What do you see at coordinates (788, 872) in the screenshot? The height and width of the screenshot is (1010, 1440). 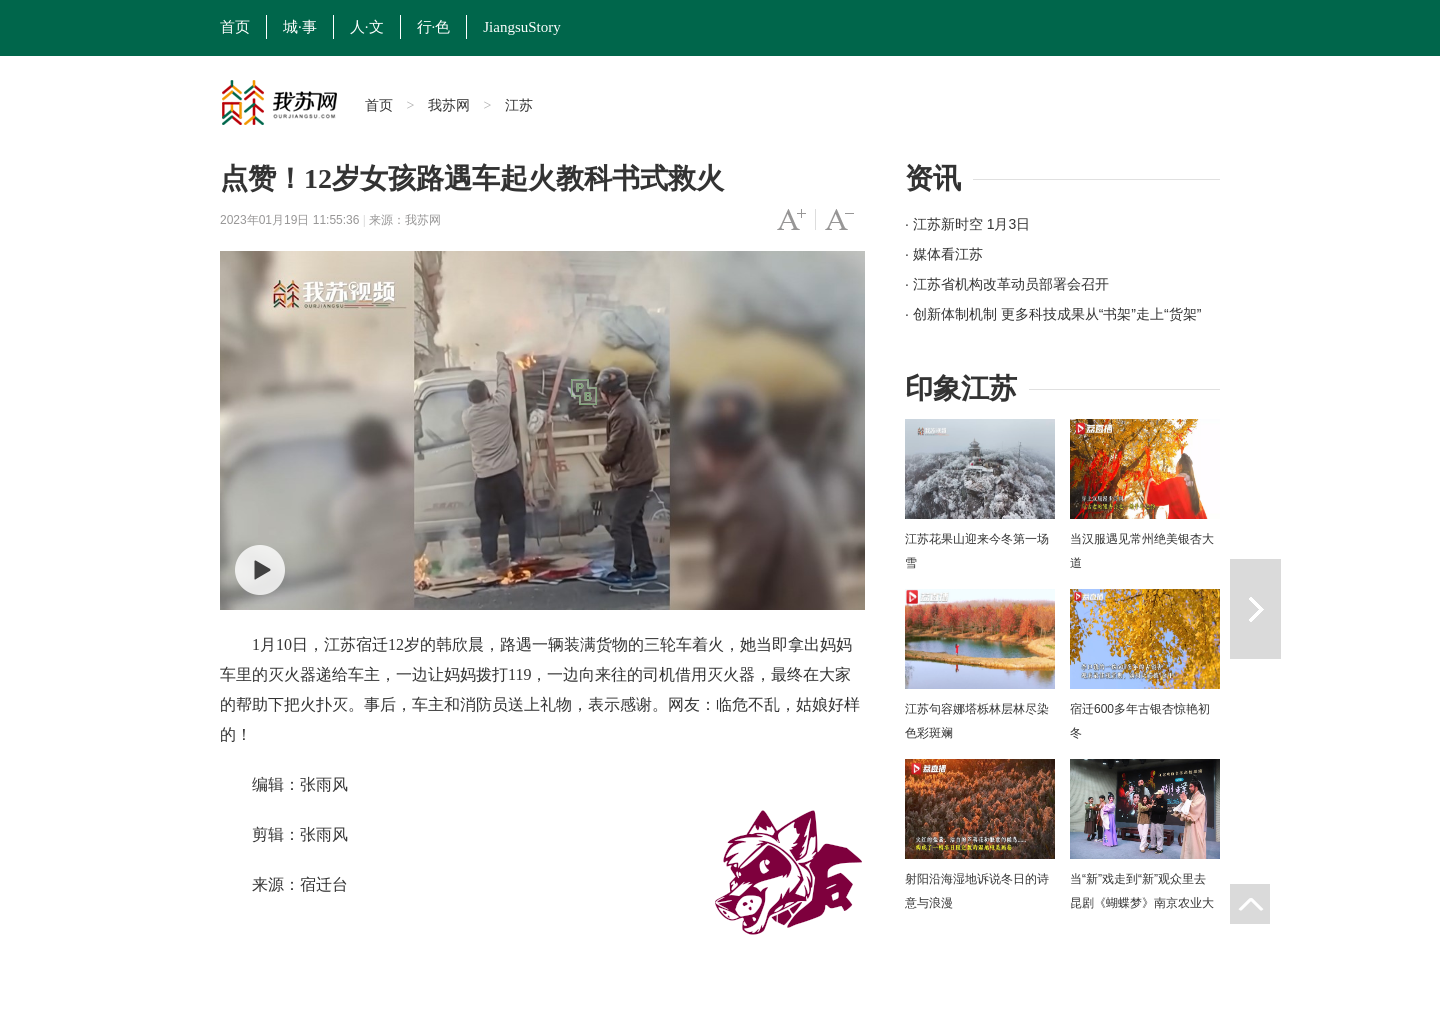 I see `visit furaffinity website` at bounding box center [788, 872].